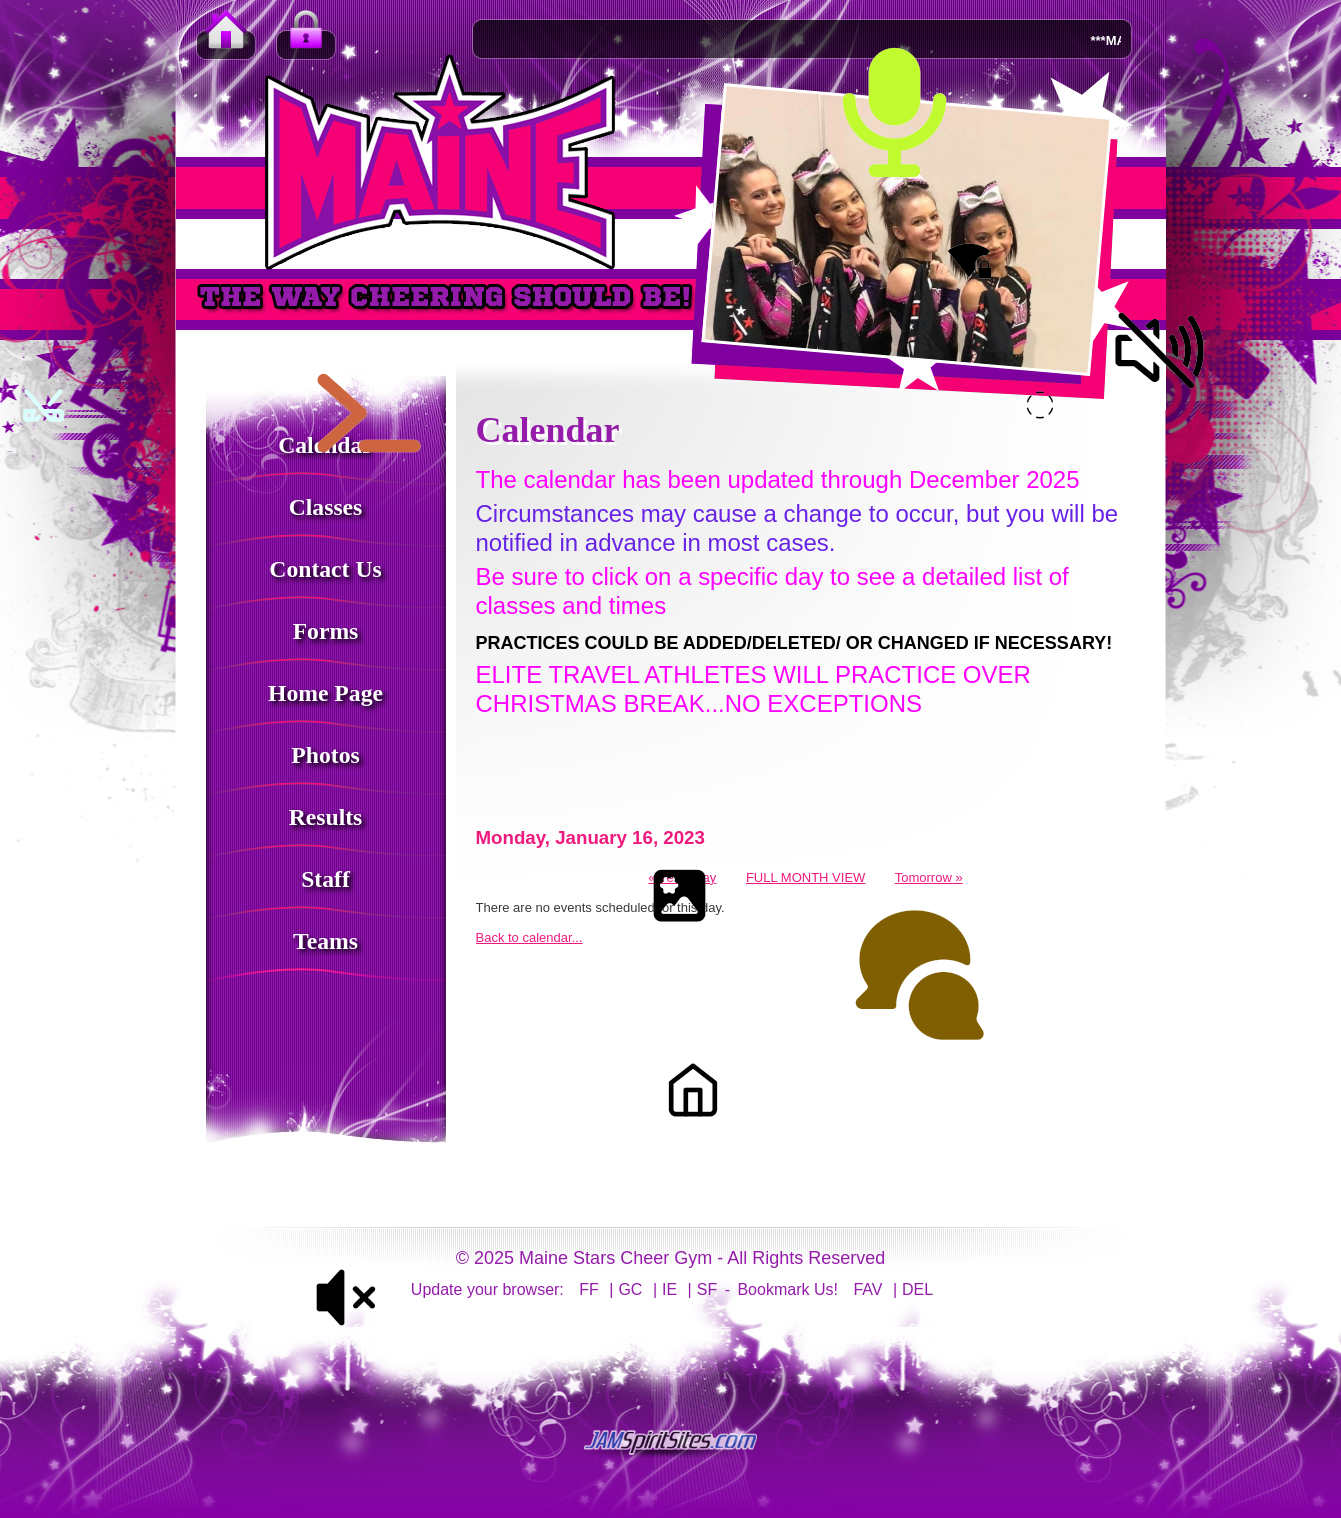 The height and width of the screenshot is (1518, 1341). What do you see at coordinates (679, 895) in the screenshot?
I see `add or upload an image` at bounding box center [679, 895].